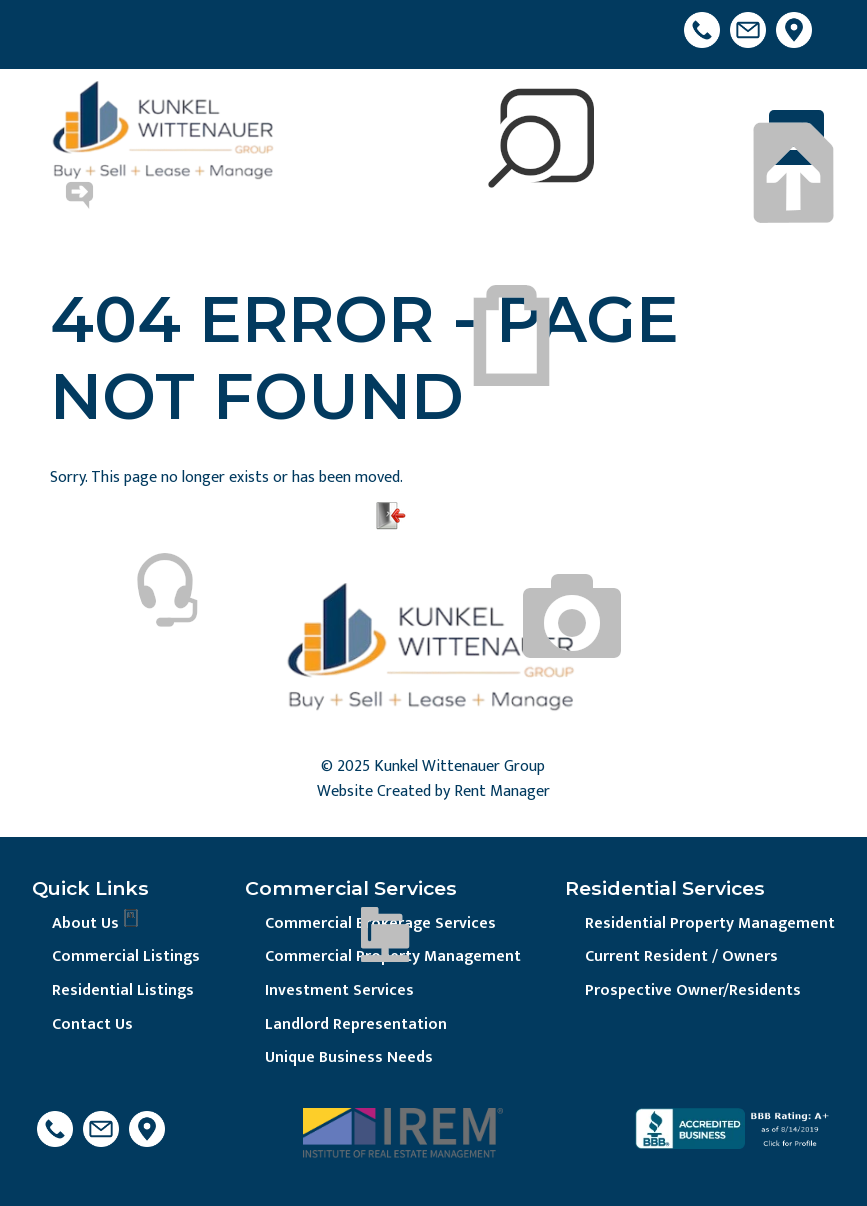  Describe the element at coordinates (540, 135) in the screenshot. I see `open image viewer application` at that location.